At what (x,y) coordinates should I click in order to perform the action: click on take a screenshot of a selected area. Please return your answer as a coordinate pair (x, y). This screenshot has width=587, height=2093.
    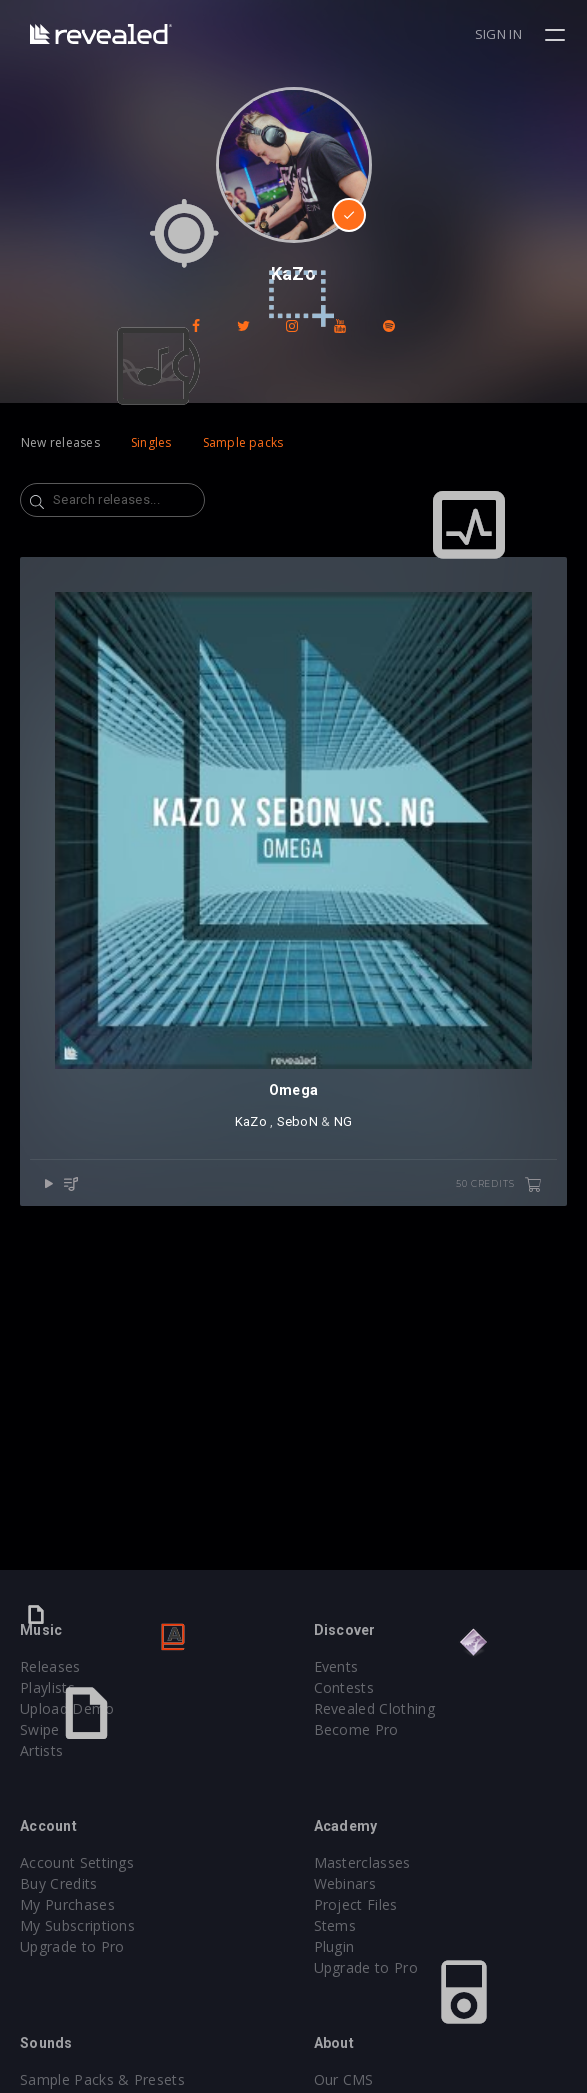
    Looking at the image, I should click on (299, 296).